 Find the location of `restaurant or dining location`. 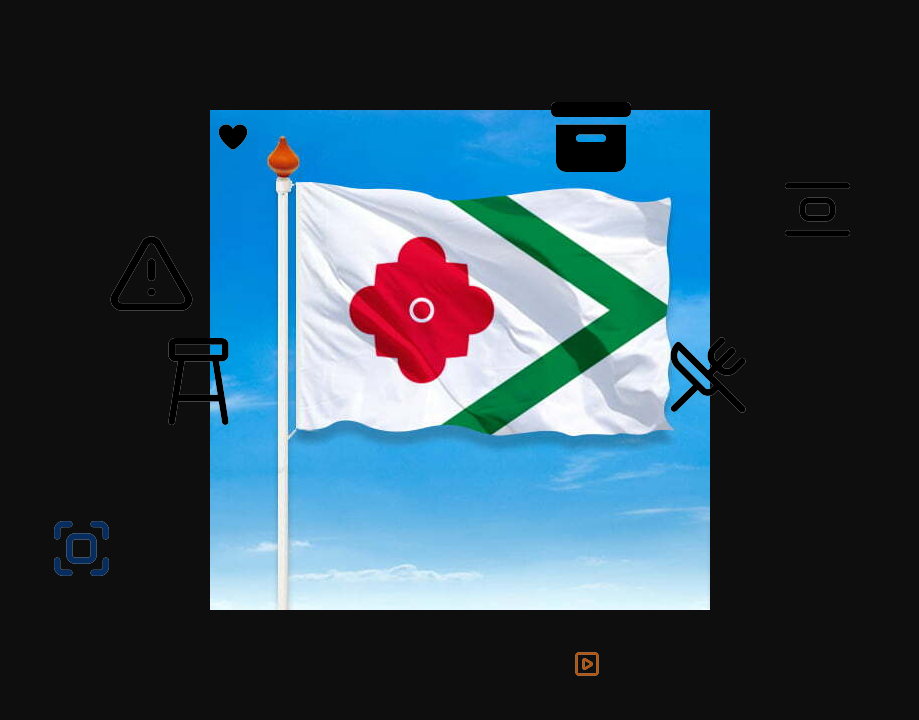

restaurant or dining location is located at coordinates (708, 375).